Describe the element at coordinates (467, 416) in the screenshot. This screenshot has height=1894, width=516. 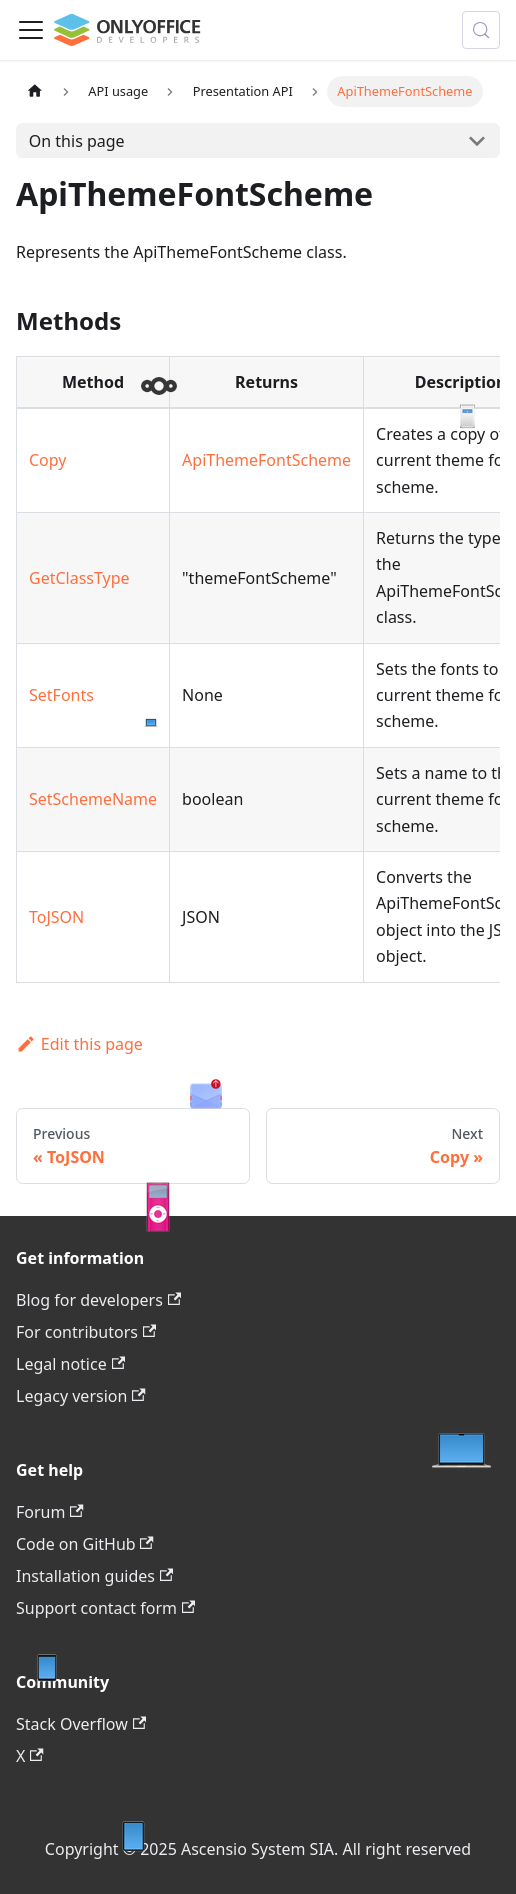
I see `pc card or pcmcia card hardware component` at that location.